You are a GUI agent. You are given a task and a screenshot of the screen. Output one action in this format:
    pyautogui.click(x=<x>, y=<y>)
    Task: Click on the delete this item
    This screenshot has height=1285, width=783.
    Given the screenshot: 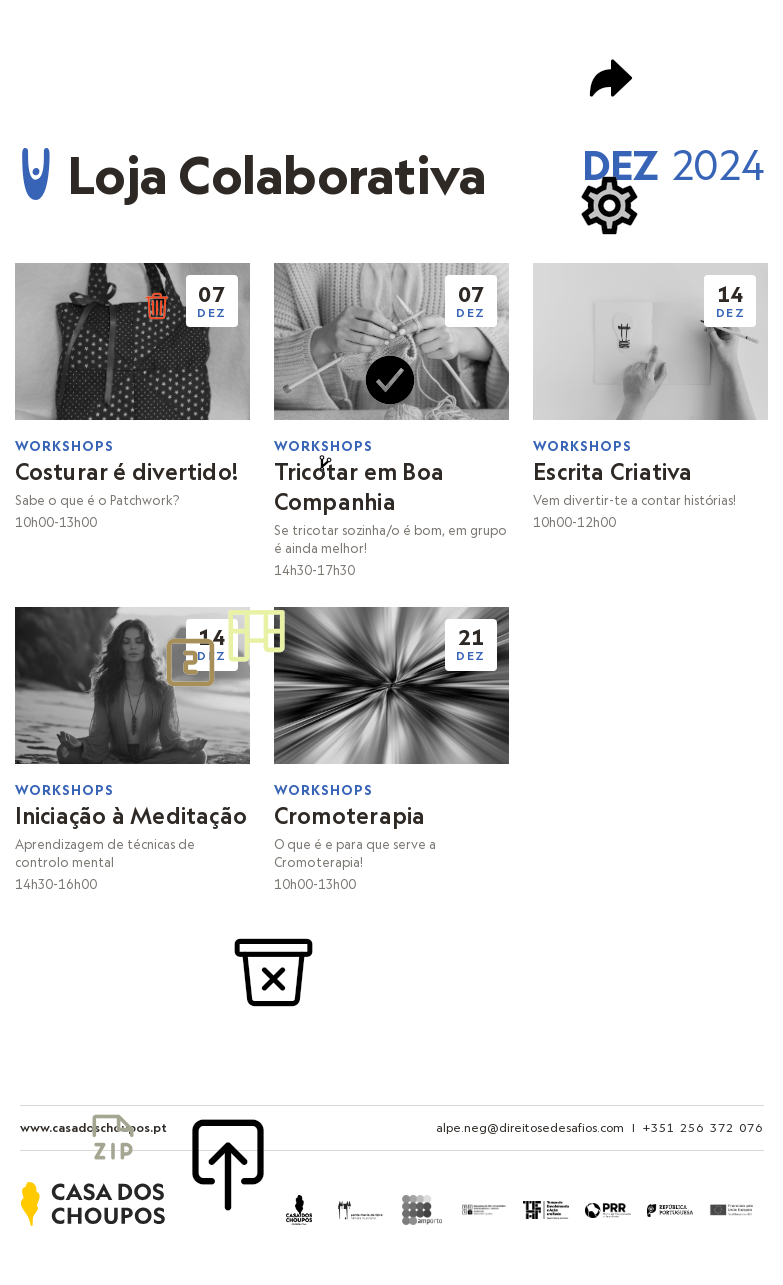 What is the action you would take?
    pyautogui.click(x=157, y=306)
    